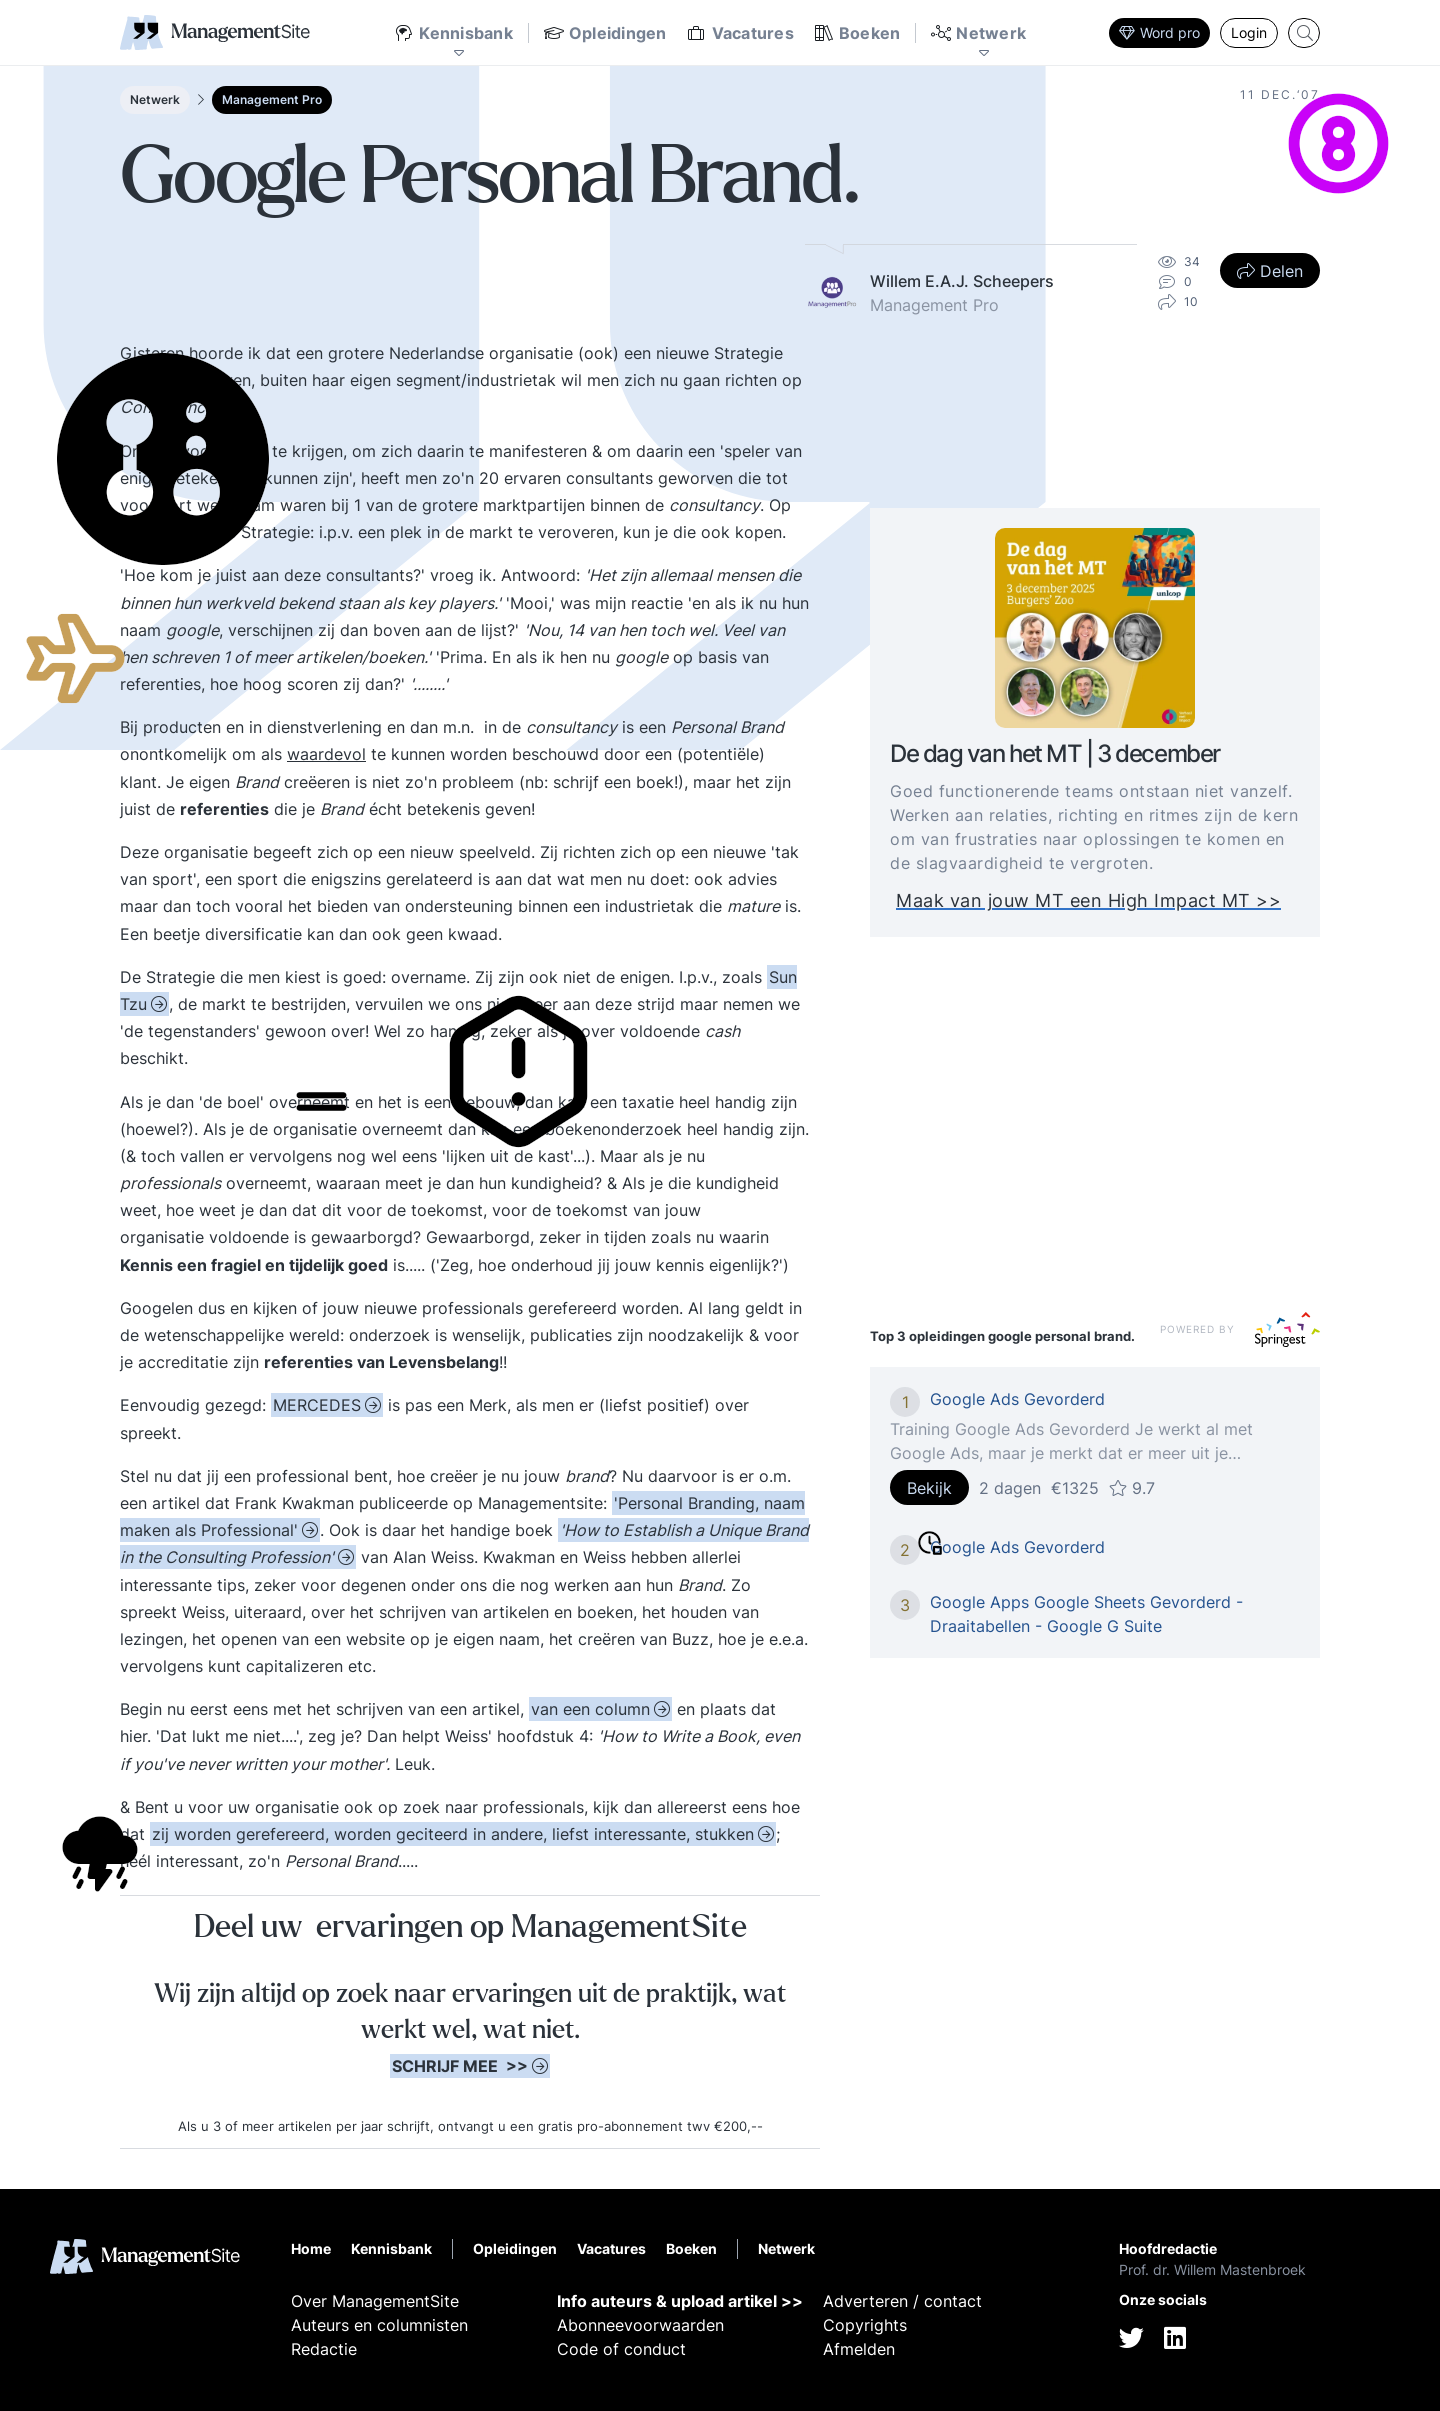 The width and height of the screenshot is (1440, 2411). What do you see at coordinates (75, 658) in the screenshot?
I see `enable airplane mode` at bounding box center [75, 658].